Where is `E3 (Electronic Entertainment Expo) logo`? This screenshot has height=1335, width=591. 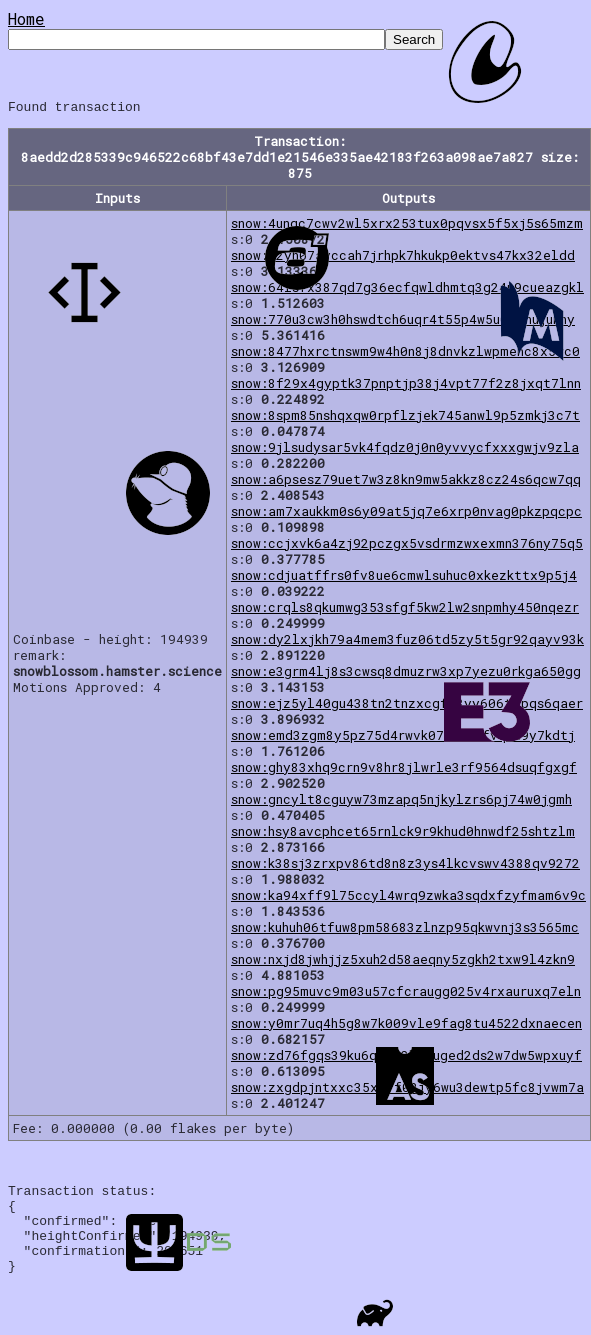 E3 (Electronic Entertainment Expo) logo is located at coordinates (487, 712).